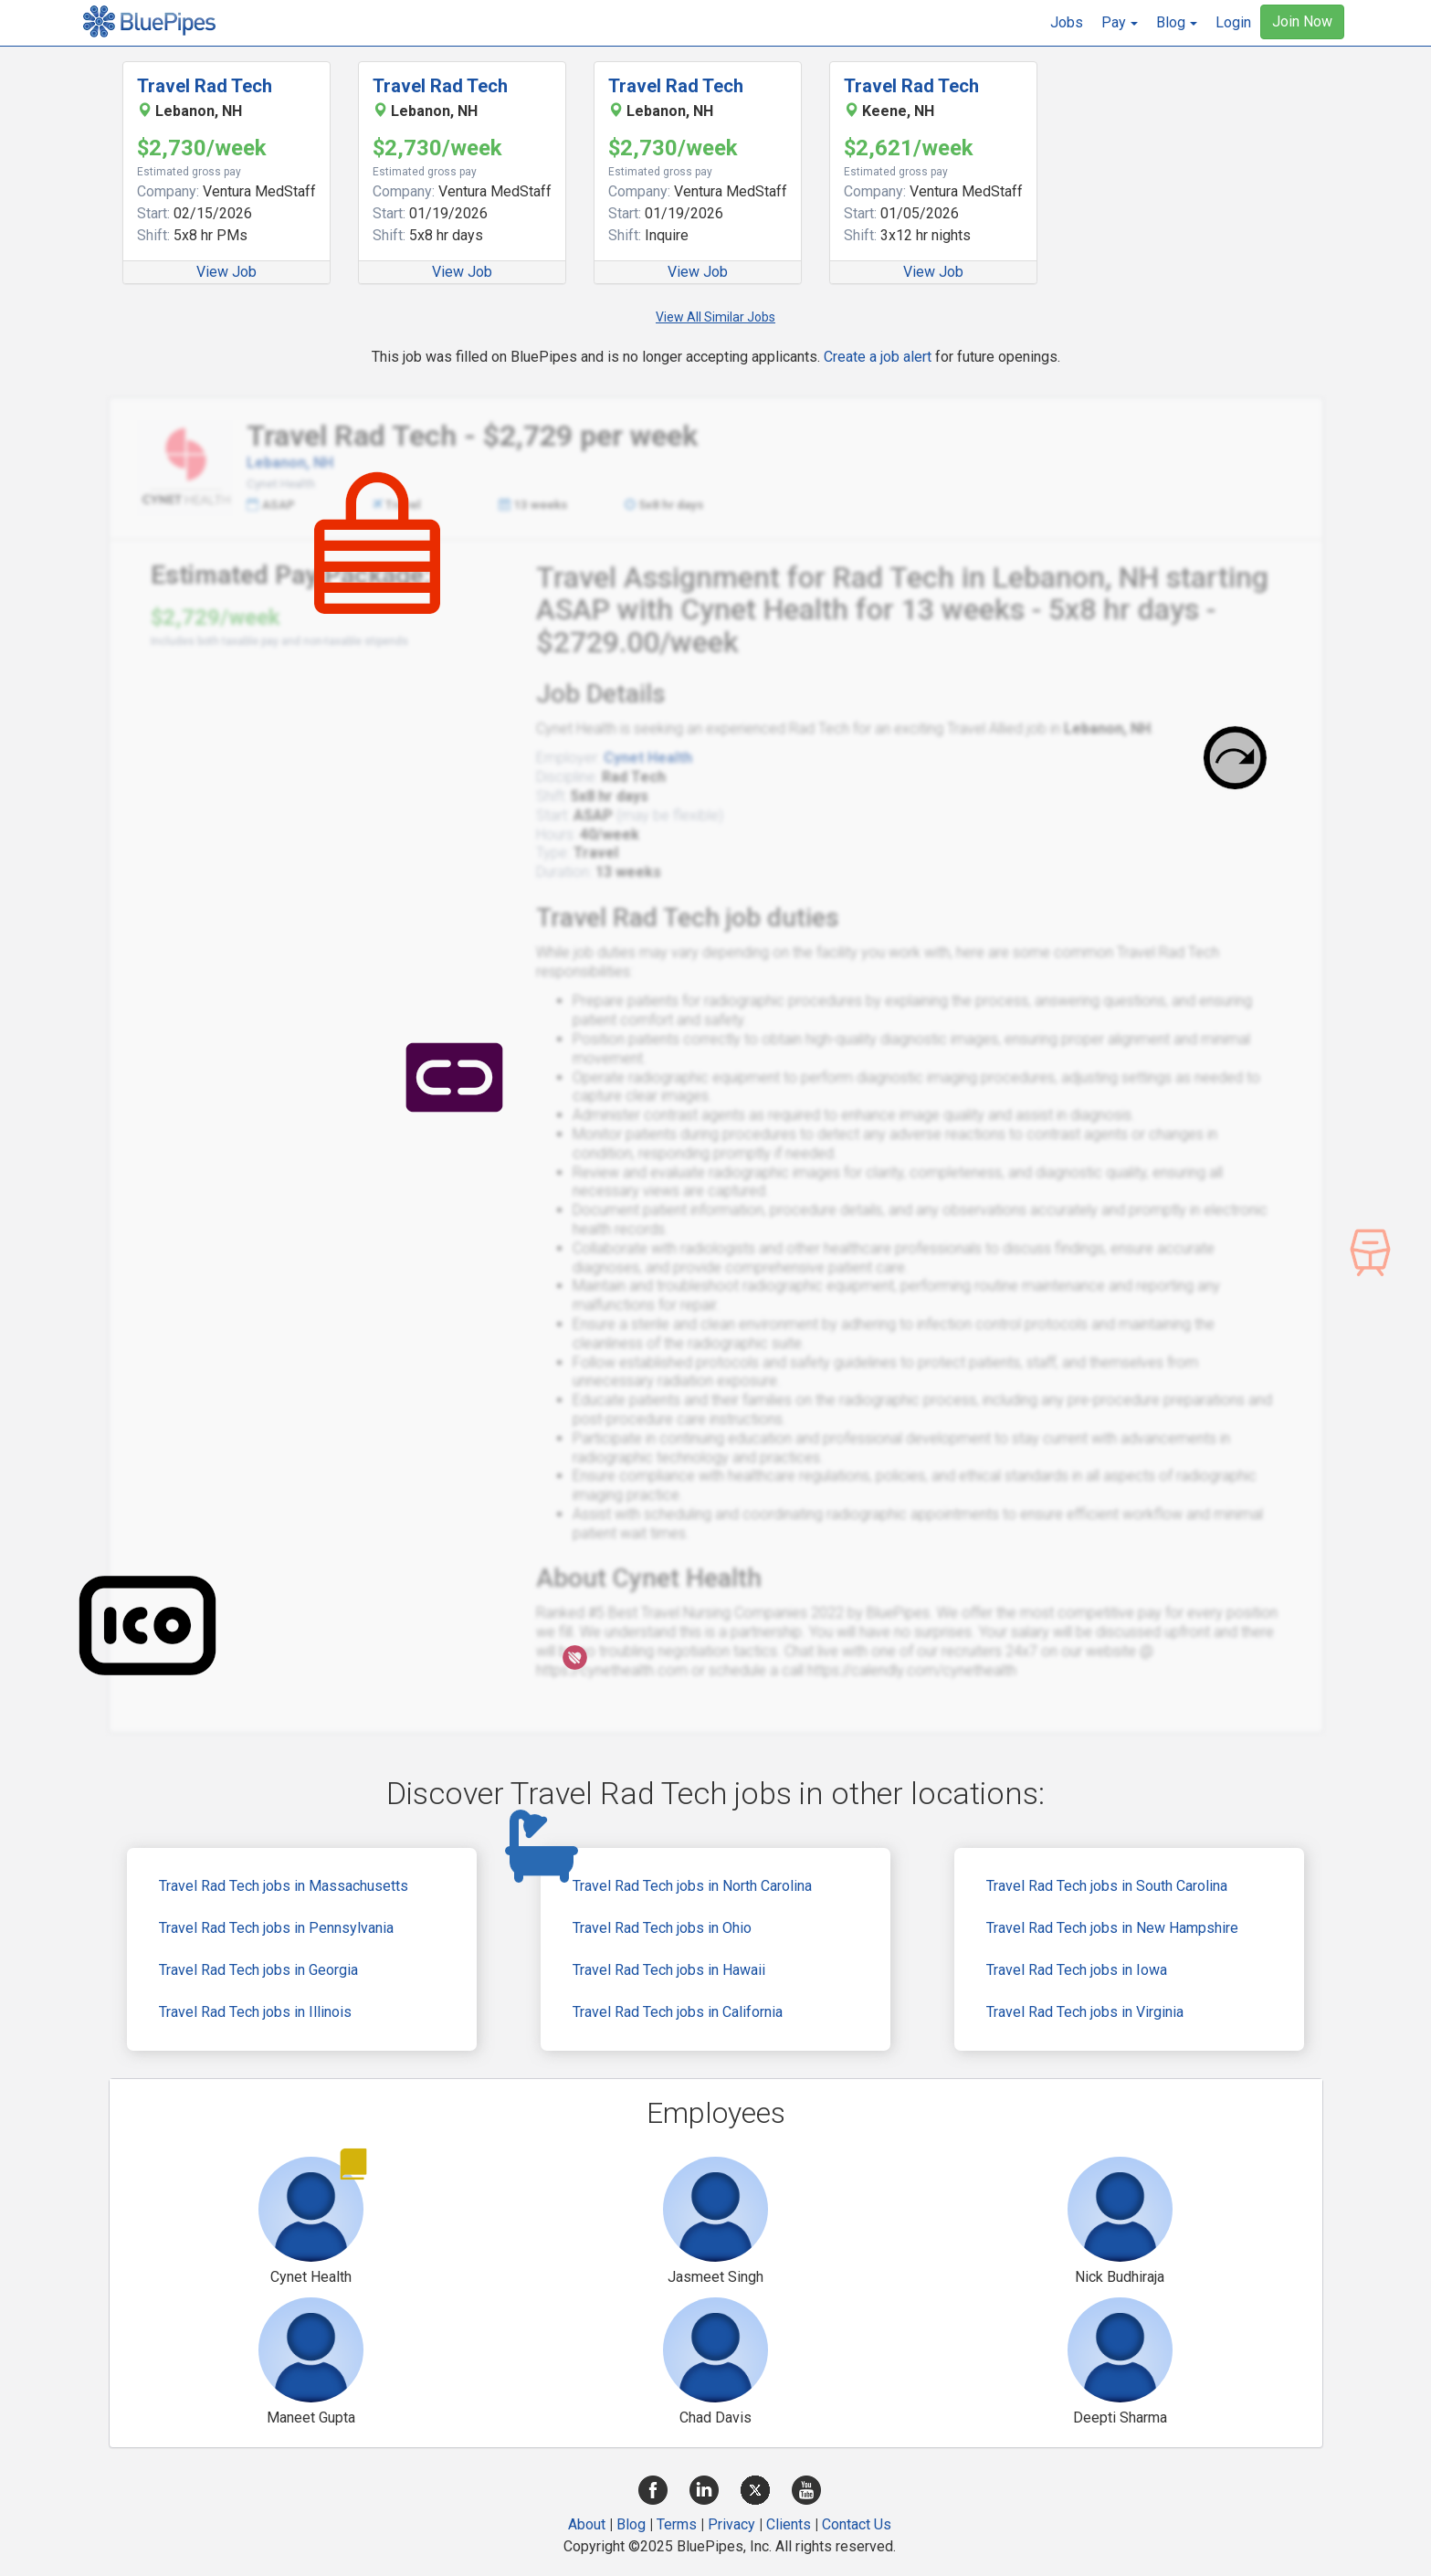 The height and width of the screenshot is (2576, 1431). I want to click on set or manage website favicon, so click(147, 1625).